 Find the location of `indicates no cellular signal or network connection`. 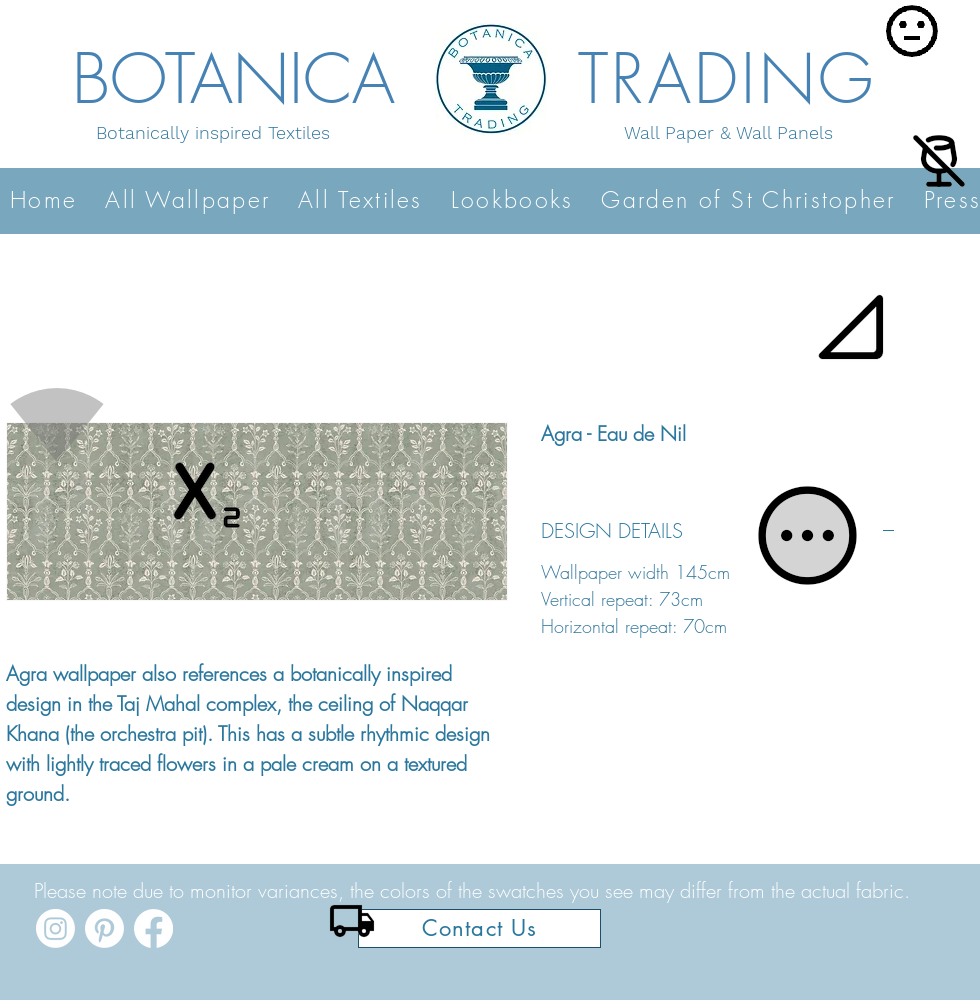

indicates no cellular signal or network connection is located at coordinates (848, 324).